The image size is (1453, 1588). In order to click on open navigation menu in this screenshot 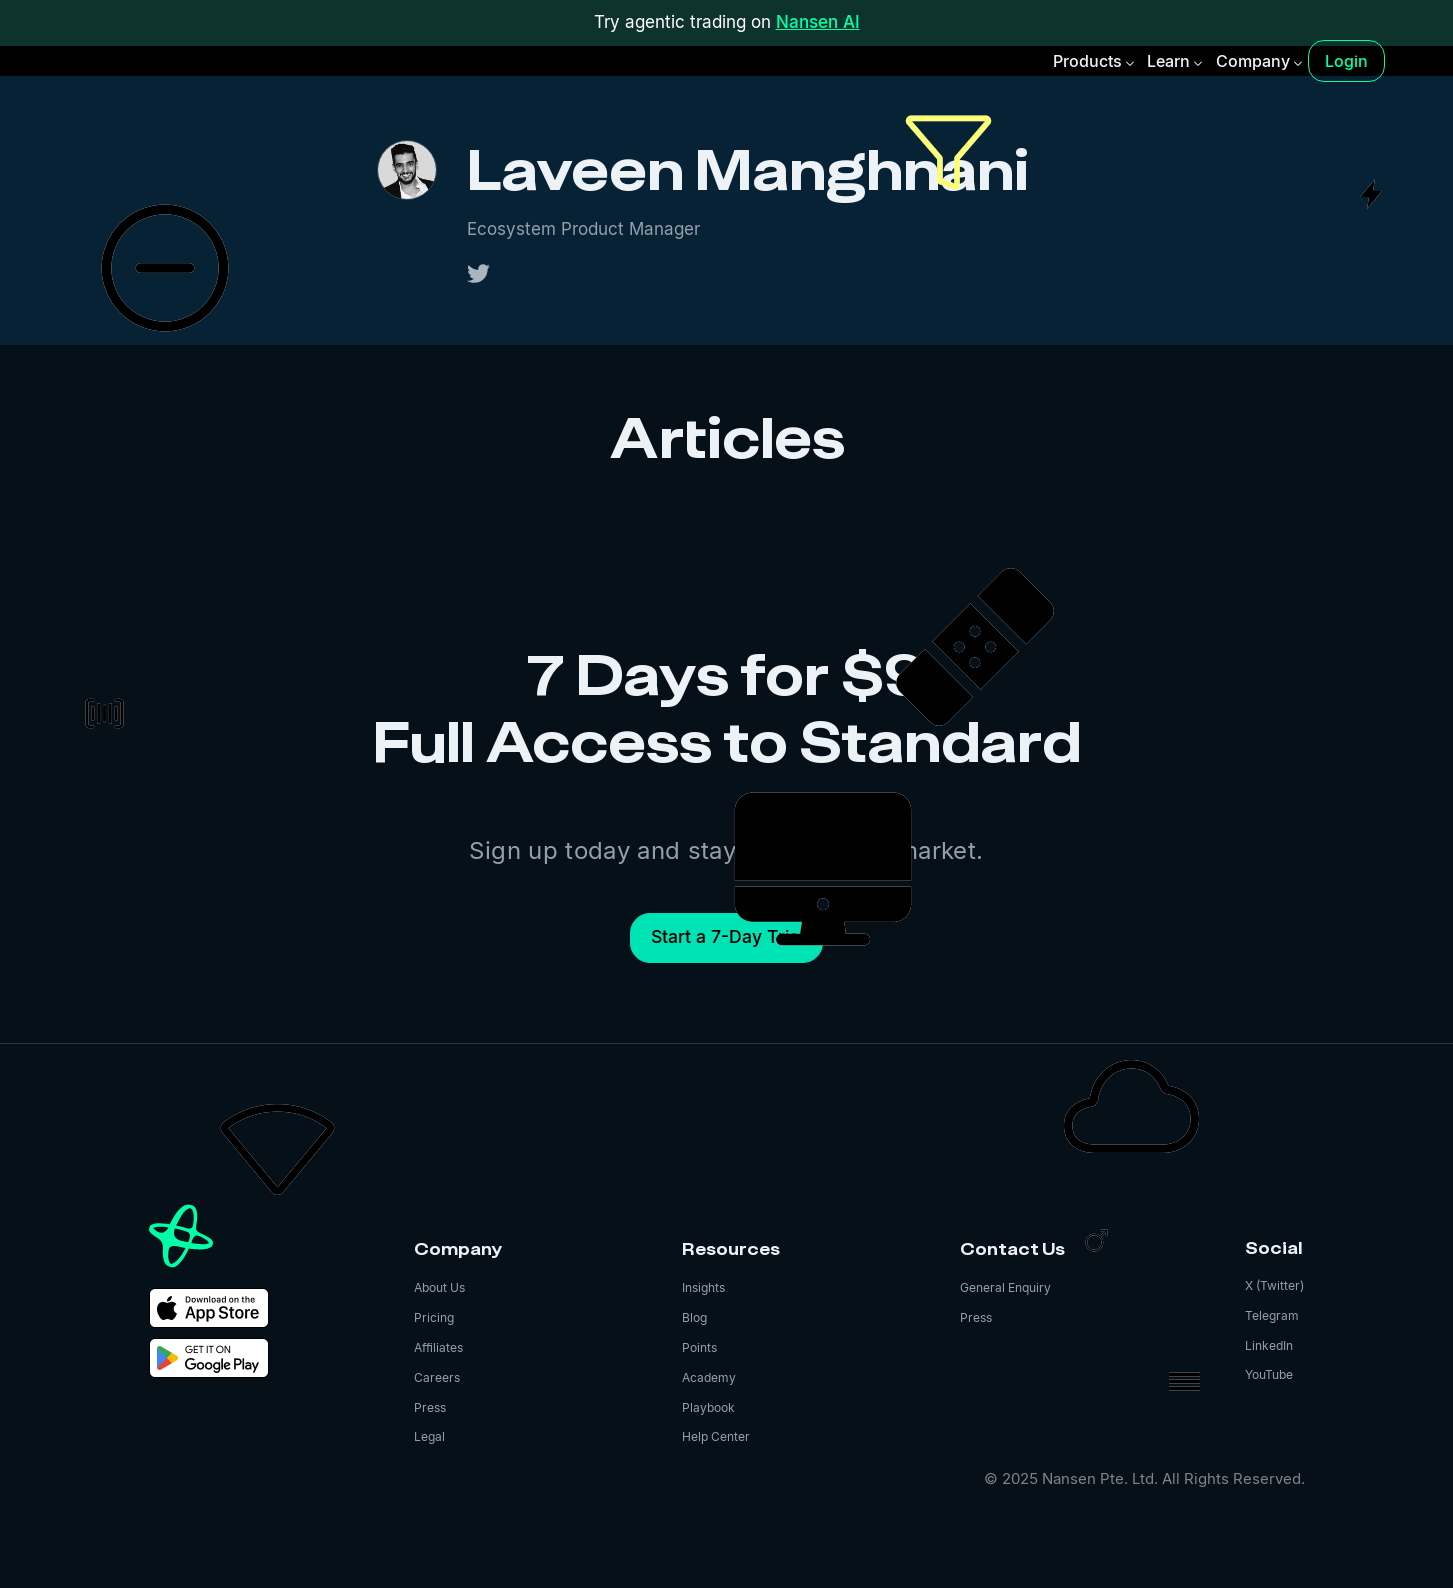, I will do `click(1184, 1381)`.